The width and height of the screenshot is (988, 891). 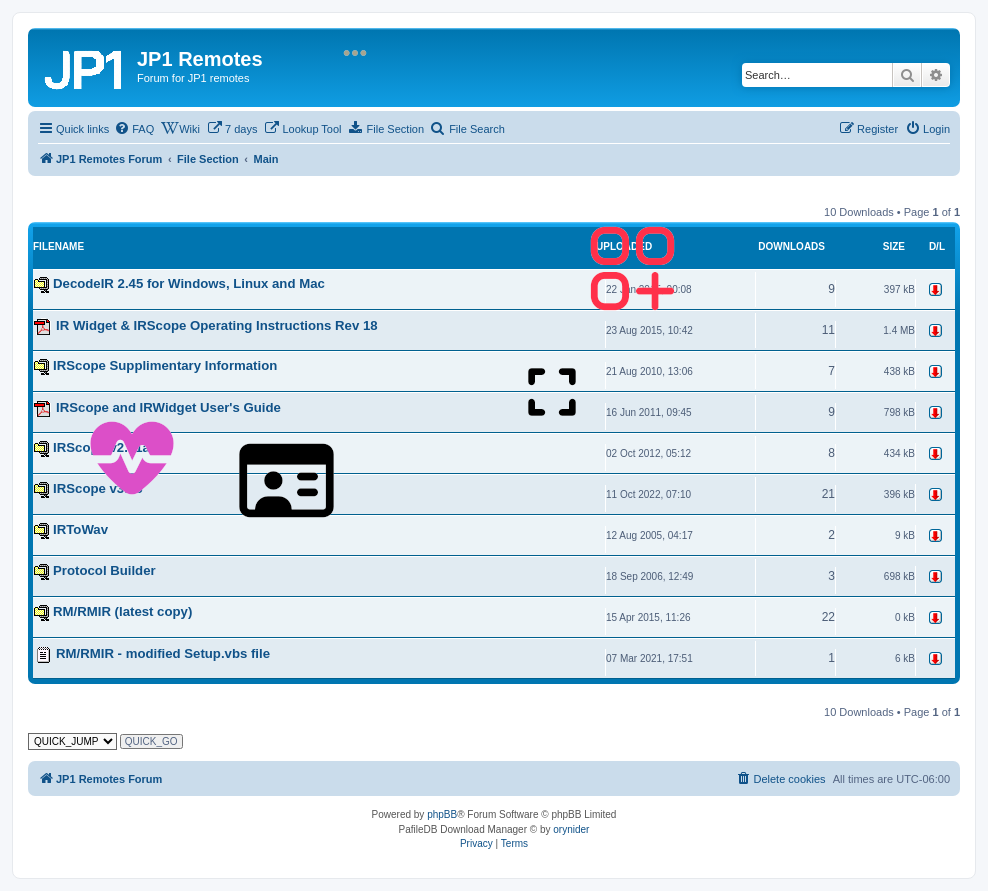 I want to click on add a new widget or module, so click(x=632, y=268).